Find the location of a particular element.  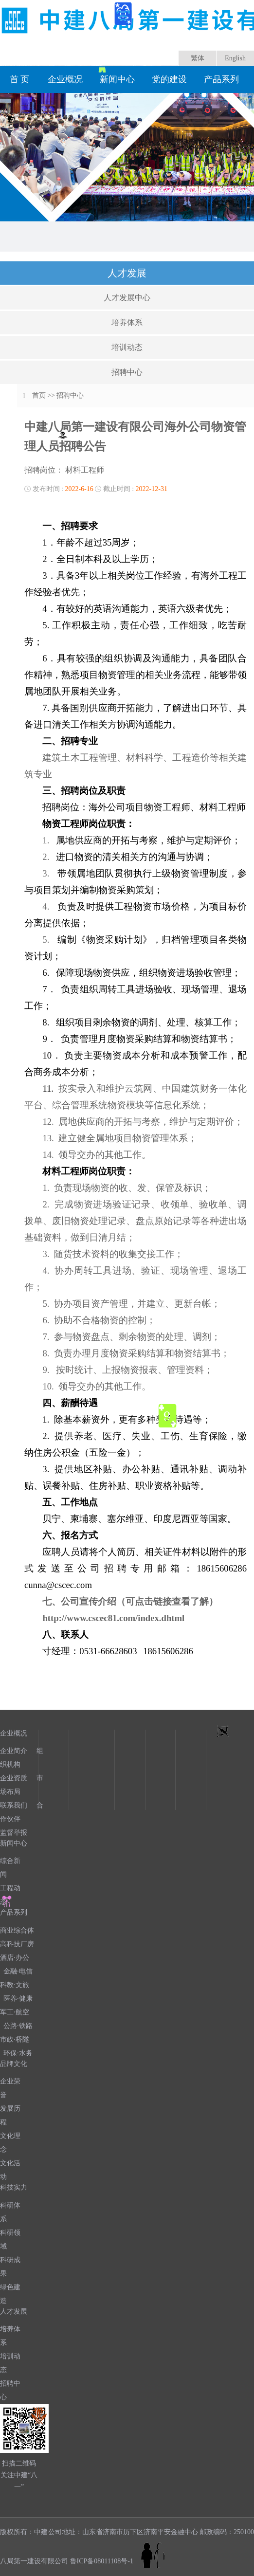

select underwear or shorts in a clothing game is located at coordinates (102, 70).